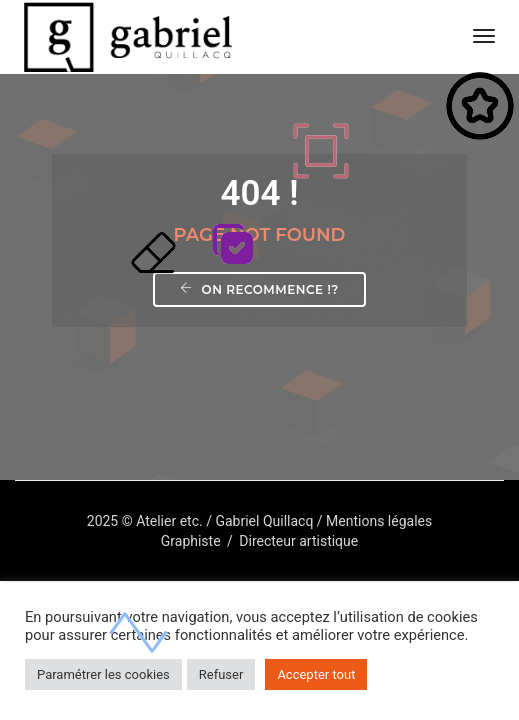 This screenshot has width=519, height=720. Describe the element at coordinates (480, 106) in the screenshot. I see `add to favorites` at that location.